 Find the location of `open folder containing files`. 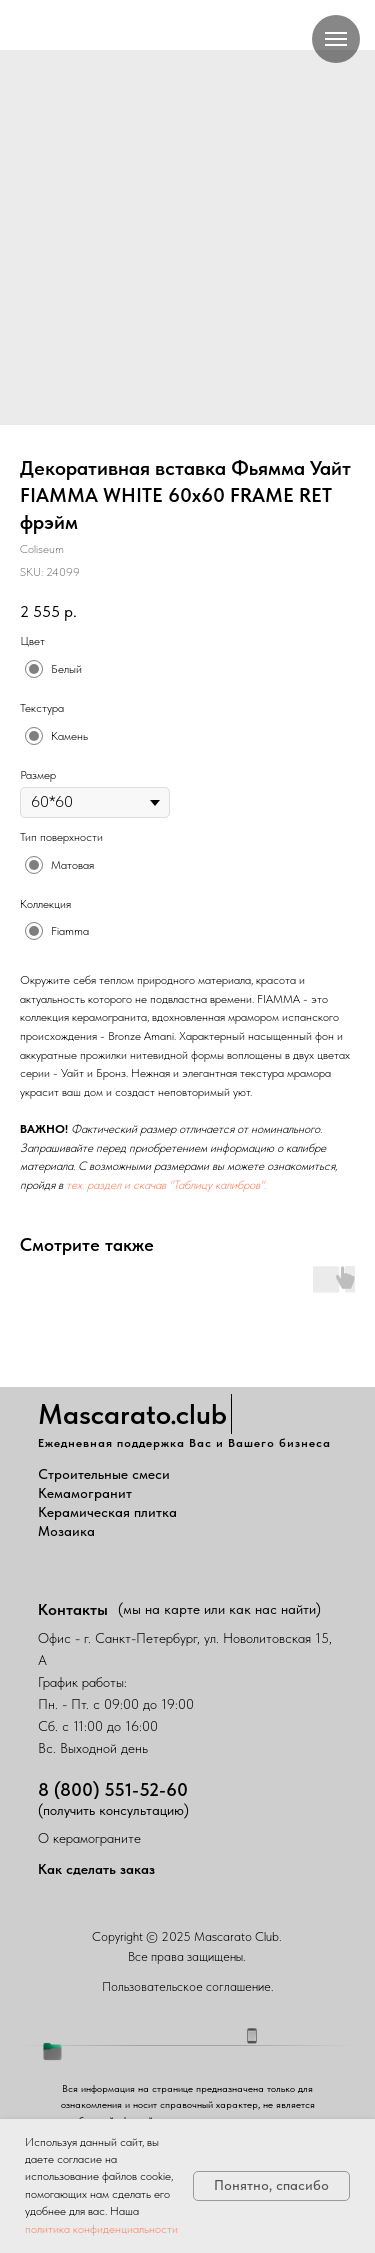

open folder containing files is located at coordinates (52, 2051).